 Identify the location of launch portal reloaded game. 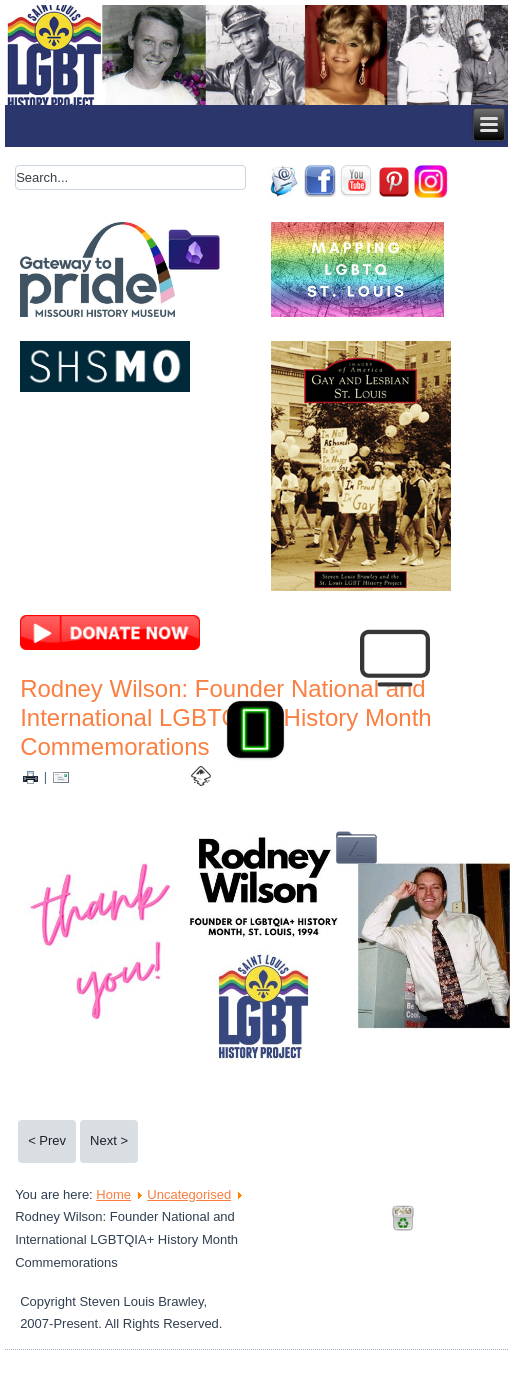
(255, 729).